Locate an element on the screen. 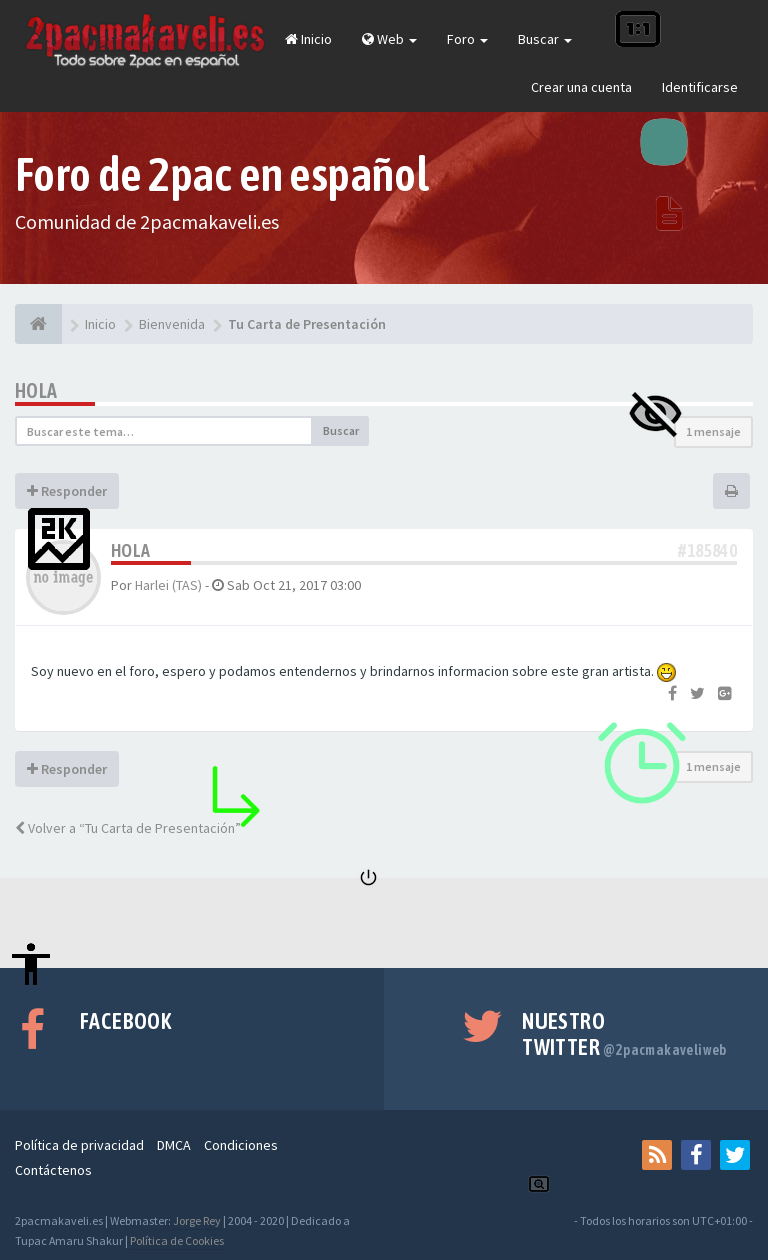 The width and height of the screenshot is (768, 1260). set or manage alarms is located at coordinates (642, 763).